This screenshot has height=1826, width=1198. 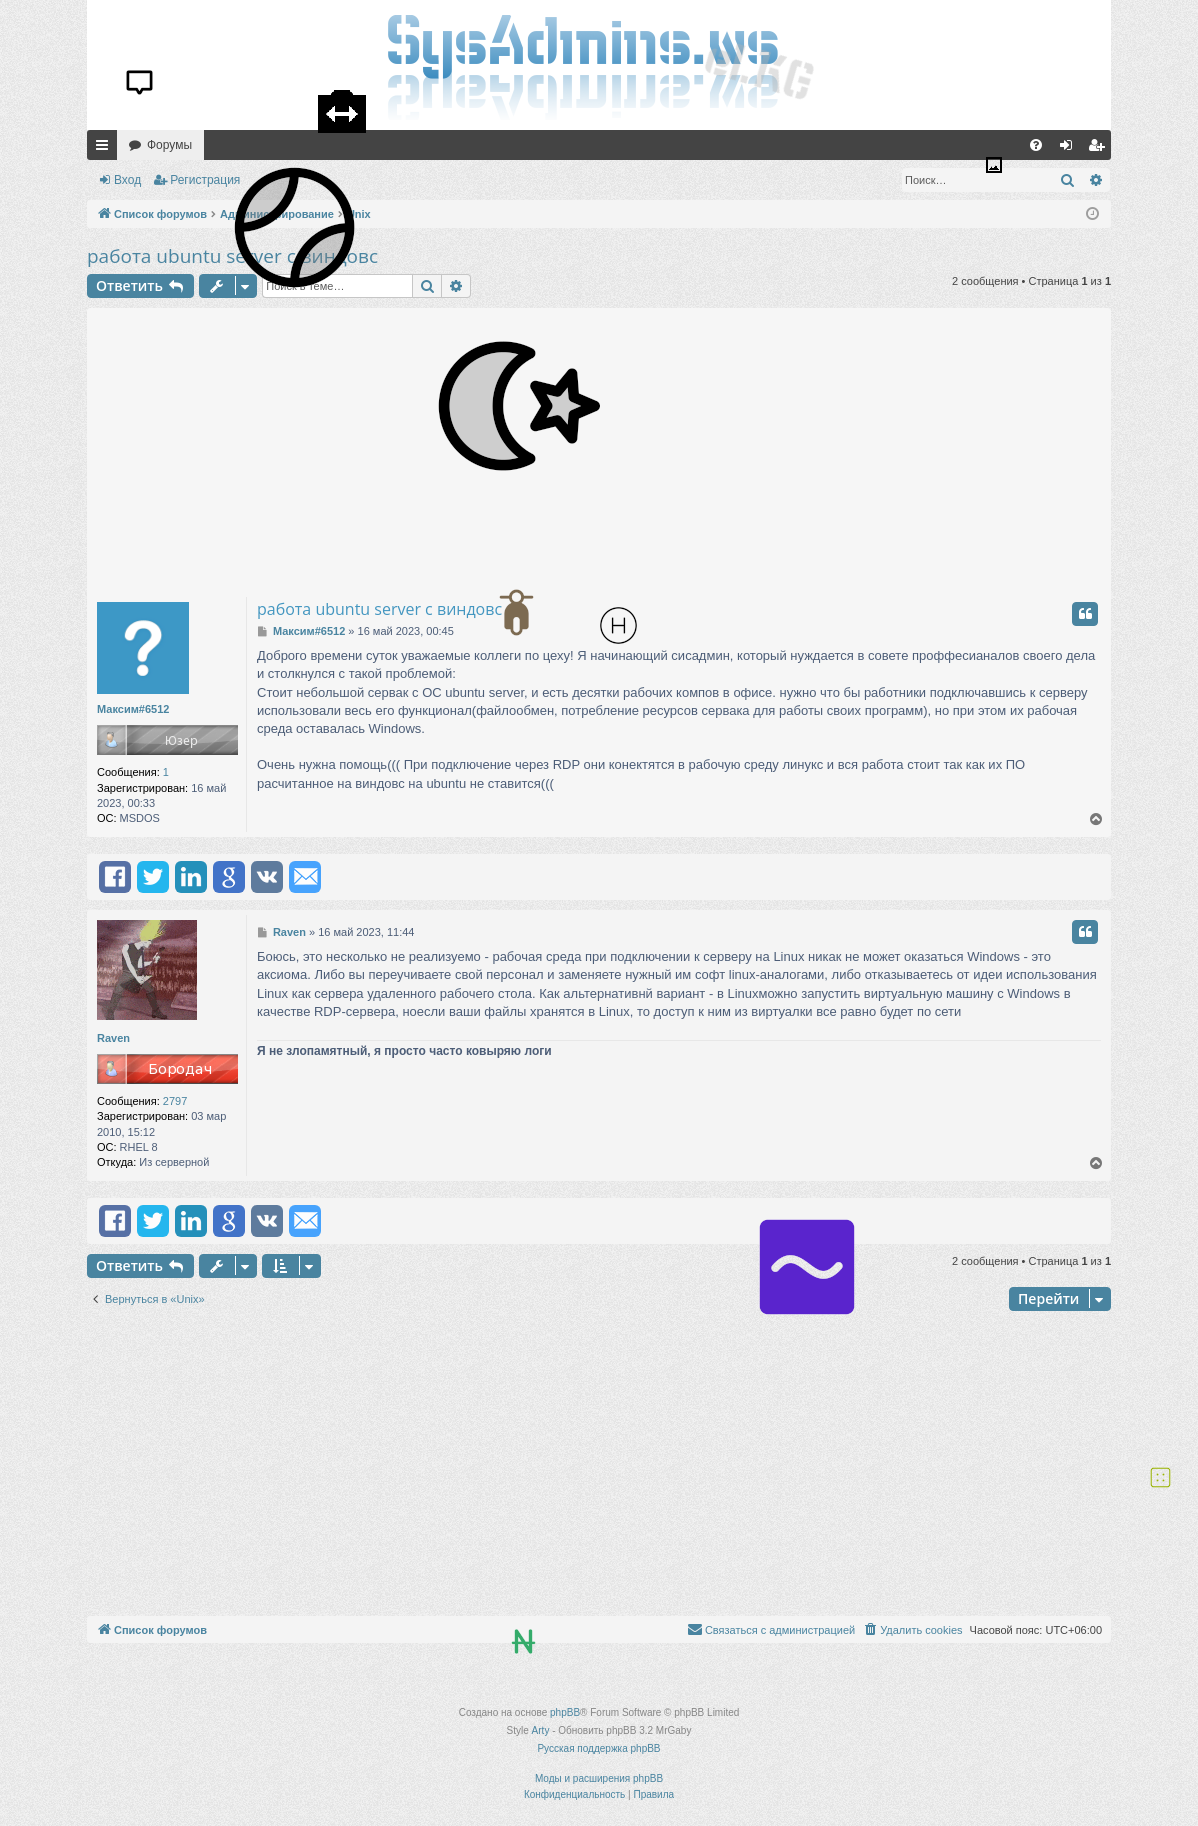 What do you see at coordinates (514, 406) in the screenshot?
I see `indicates islamic religious content or settings` at bounding box center [514, 406].